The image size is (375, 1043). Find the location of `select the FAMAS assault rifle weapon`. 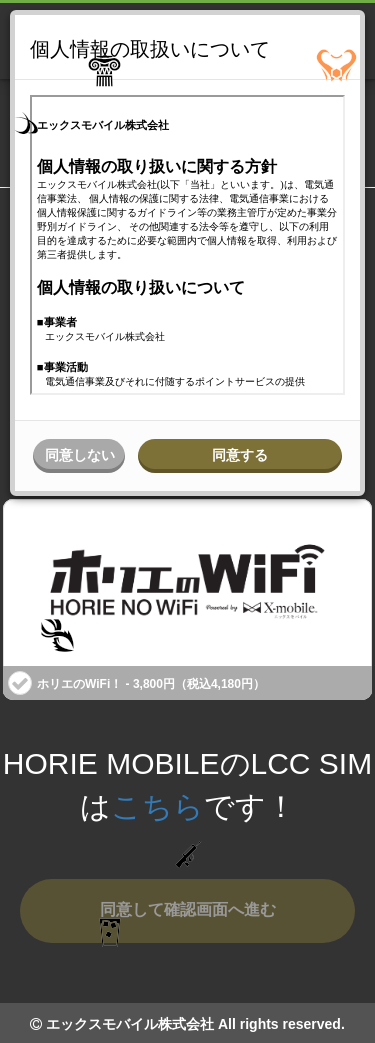

select the FAMAS assault rifle weapon is located at coordinates (188, 854).